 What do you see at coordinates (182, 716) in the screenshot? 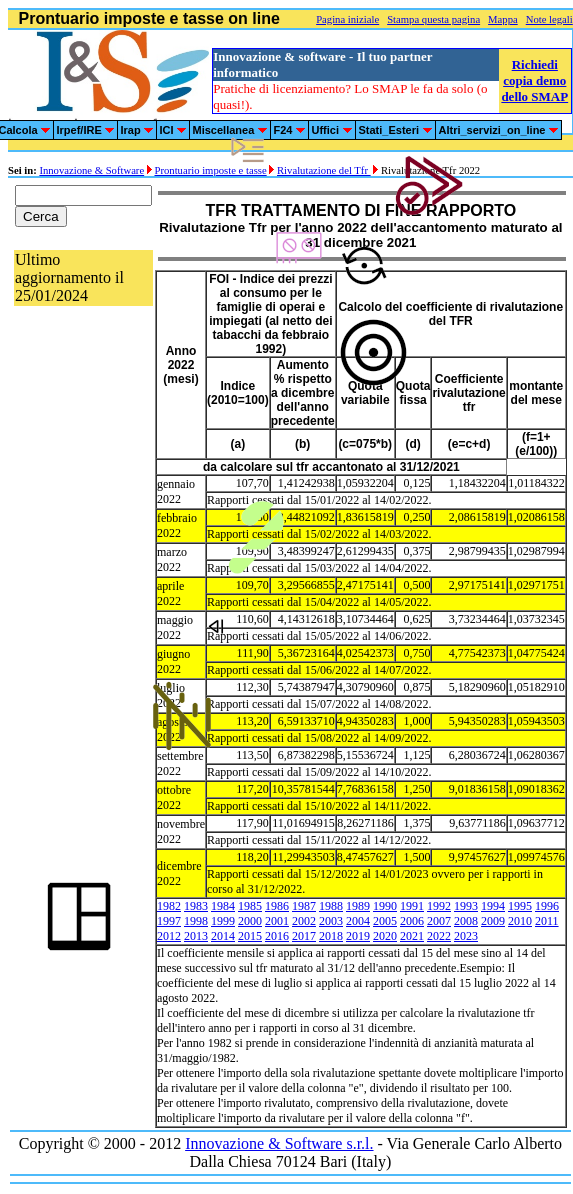
I see `mute or disable audio input` at bounding box center [182, 716].